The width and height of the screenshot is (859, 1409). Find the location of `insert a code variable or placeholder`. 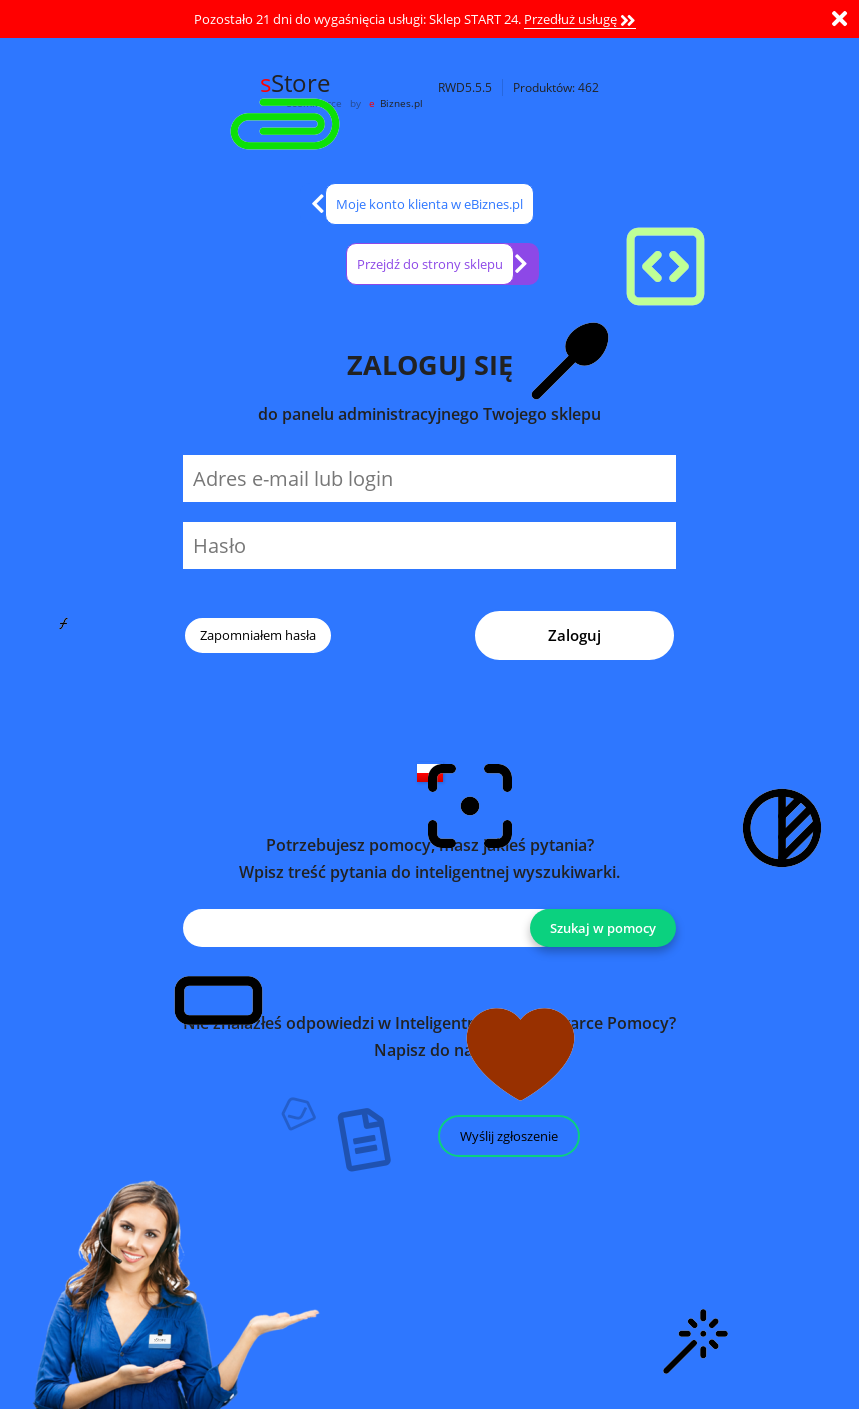

insert a code variable or placeholder is located at coordinates (218, 1000).